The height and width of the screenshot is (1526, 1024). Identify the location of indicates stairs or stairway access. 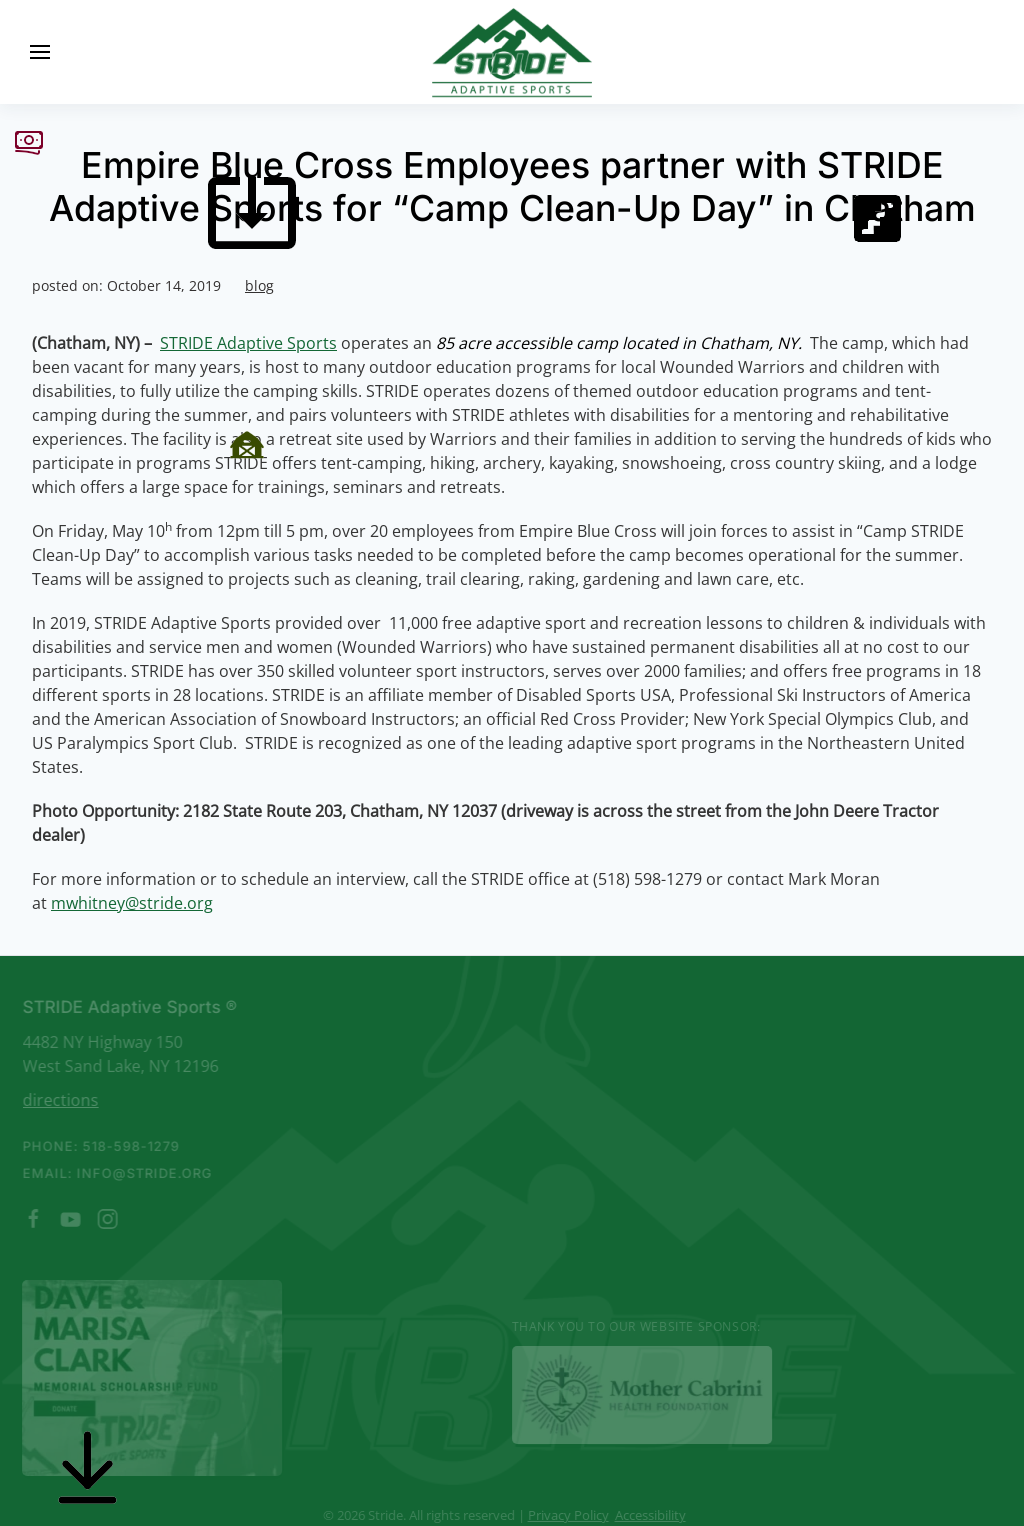
(877, 218).